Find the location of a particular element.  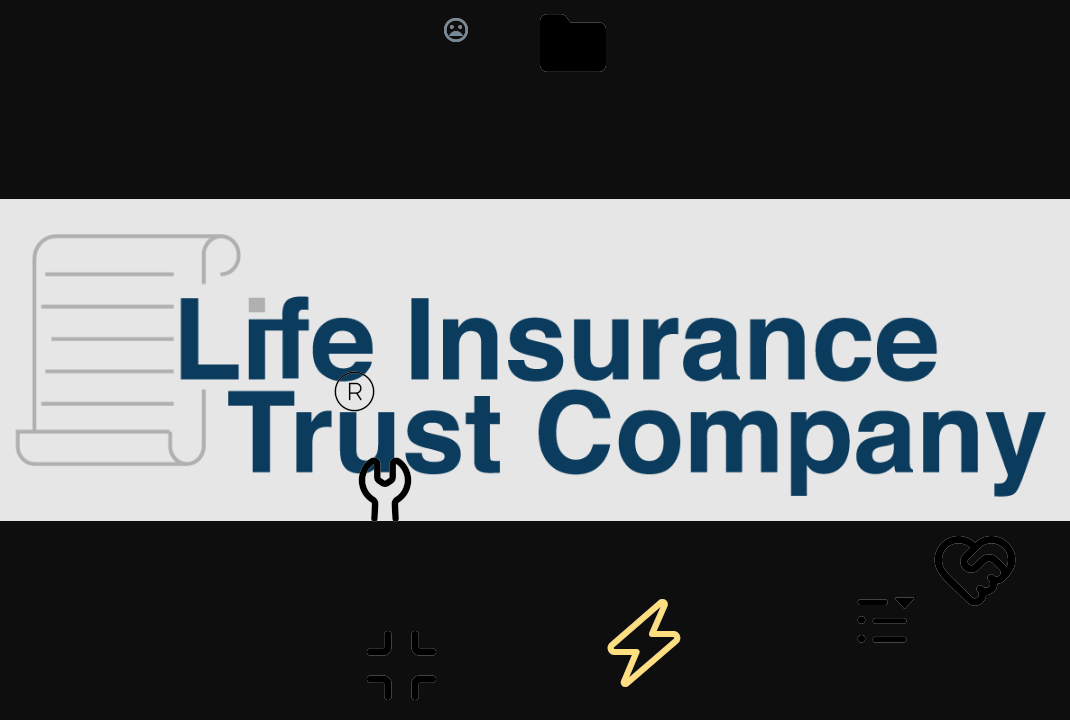

open folder or directory is located at coordinates (573, 43).